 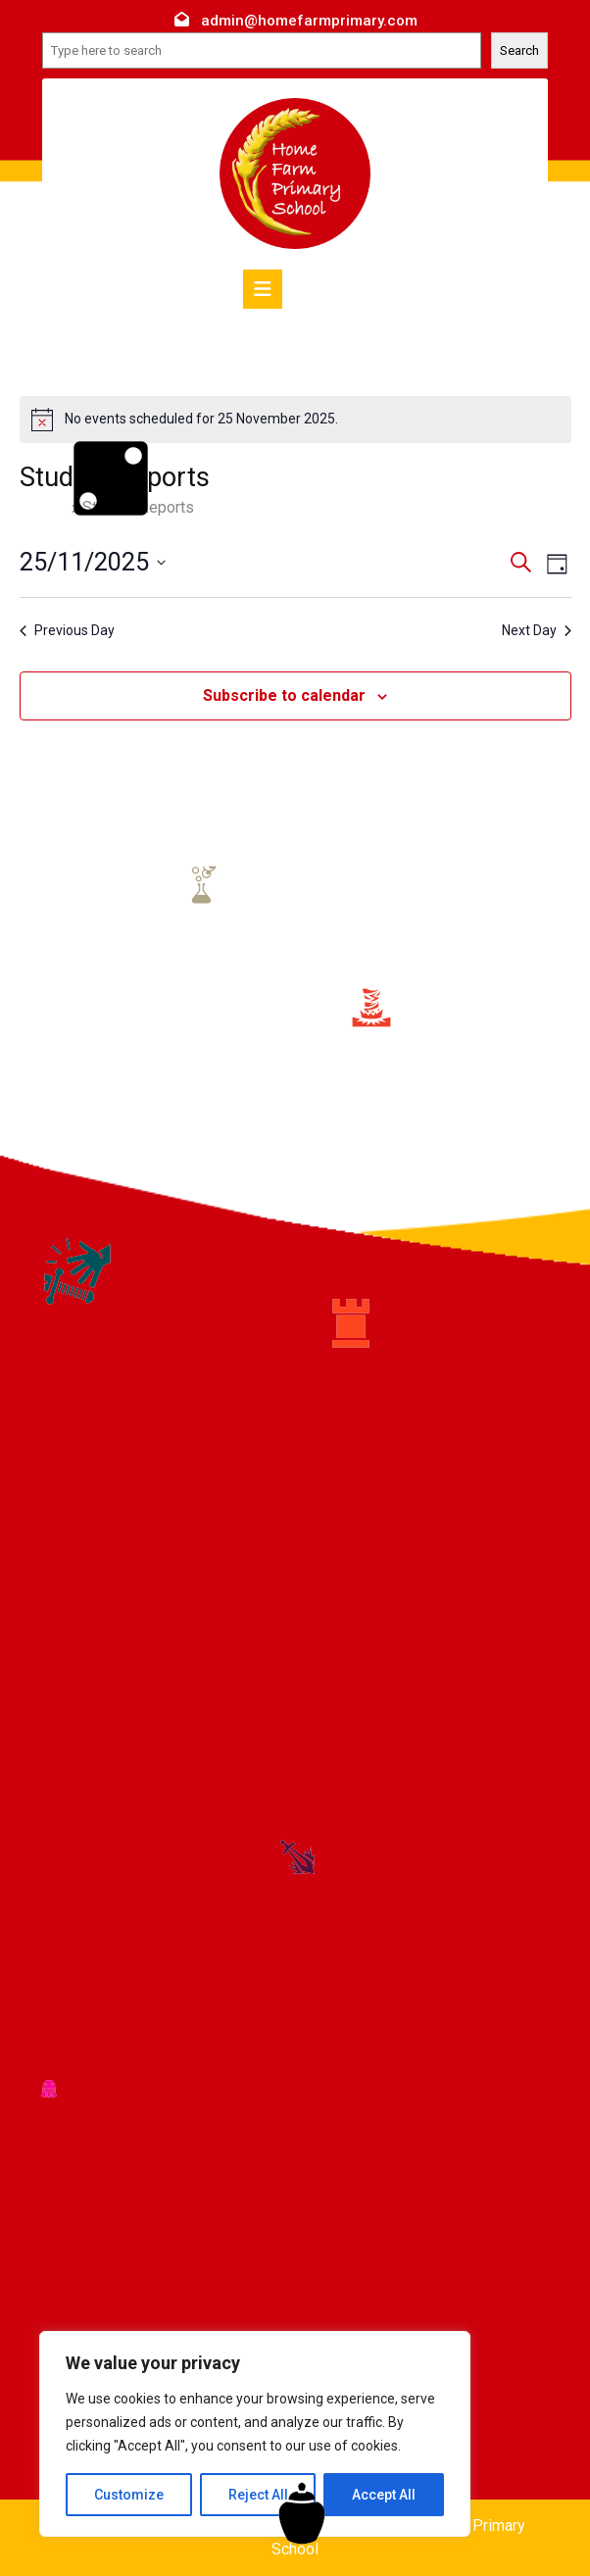 What do you see at coordinates (302, 2513) in the screenshot?
I see `store or access inventory items` at bounding box center [302, 2513].